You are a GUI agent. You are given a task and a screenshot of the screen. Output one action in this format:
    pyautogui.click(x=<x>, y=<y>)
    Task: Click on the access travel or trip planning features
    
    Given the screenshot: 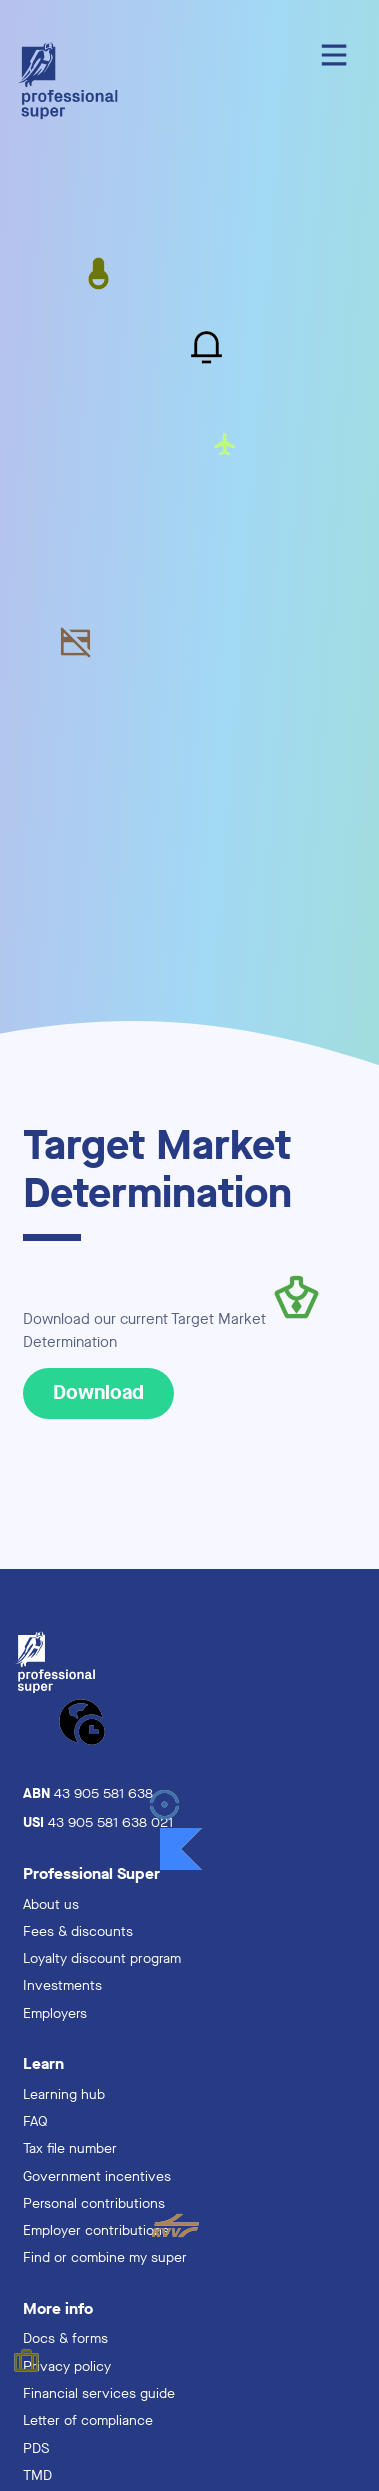 What is the action you would take?
    pyautogui.click(x=26, y=2360)
    